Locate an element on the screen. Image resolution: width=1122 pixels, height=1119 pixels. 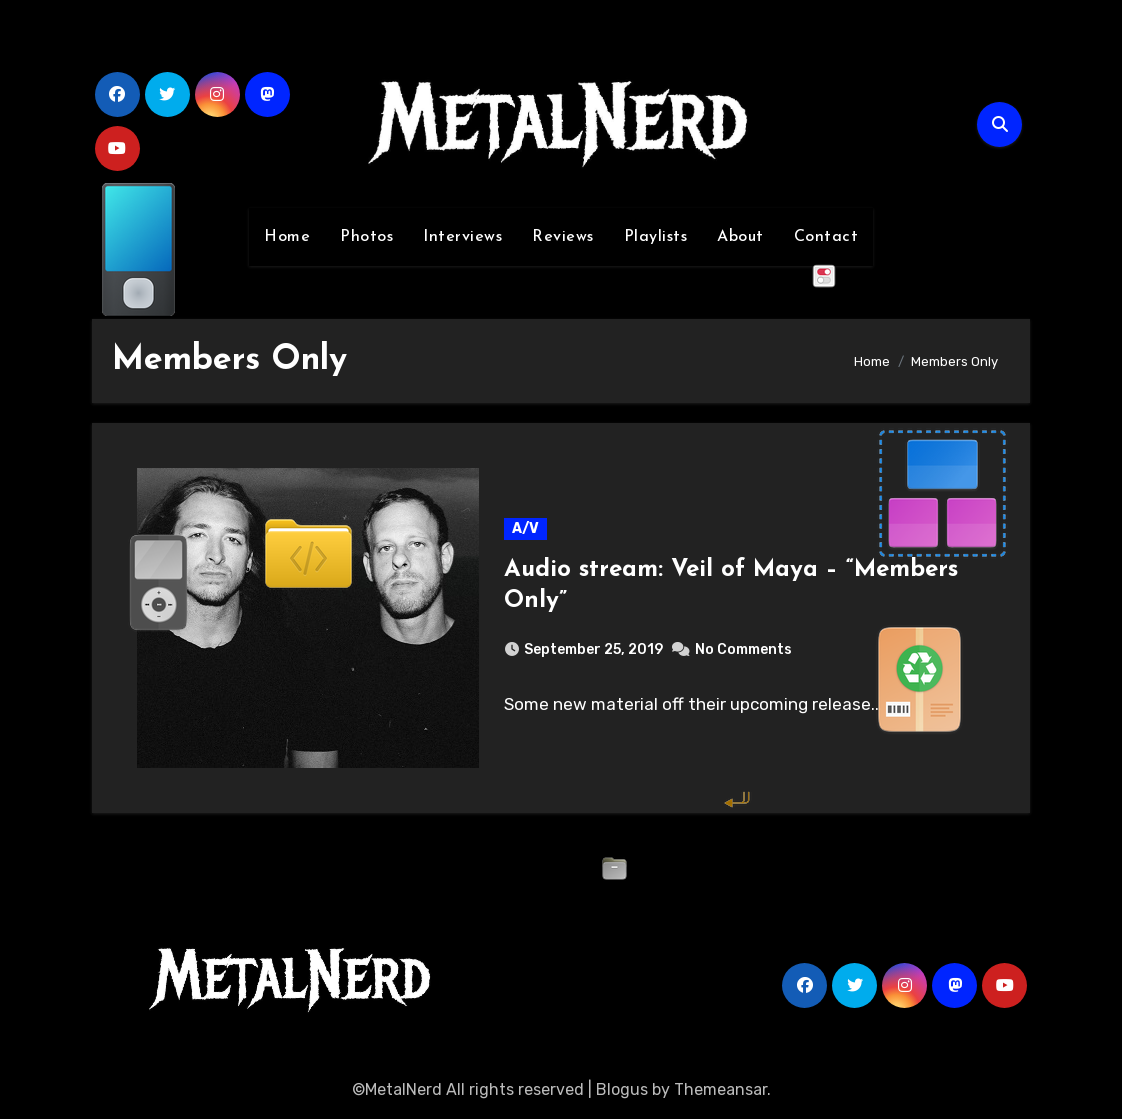
reply to all recipients of an email is located at coordinates (736, 799).